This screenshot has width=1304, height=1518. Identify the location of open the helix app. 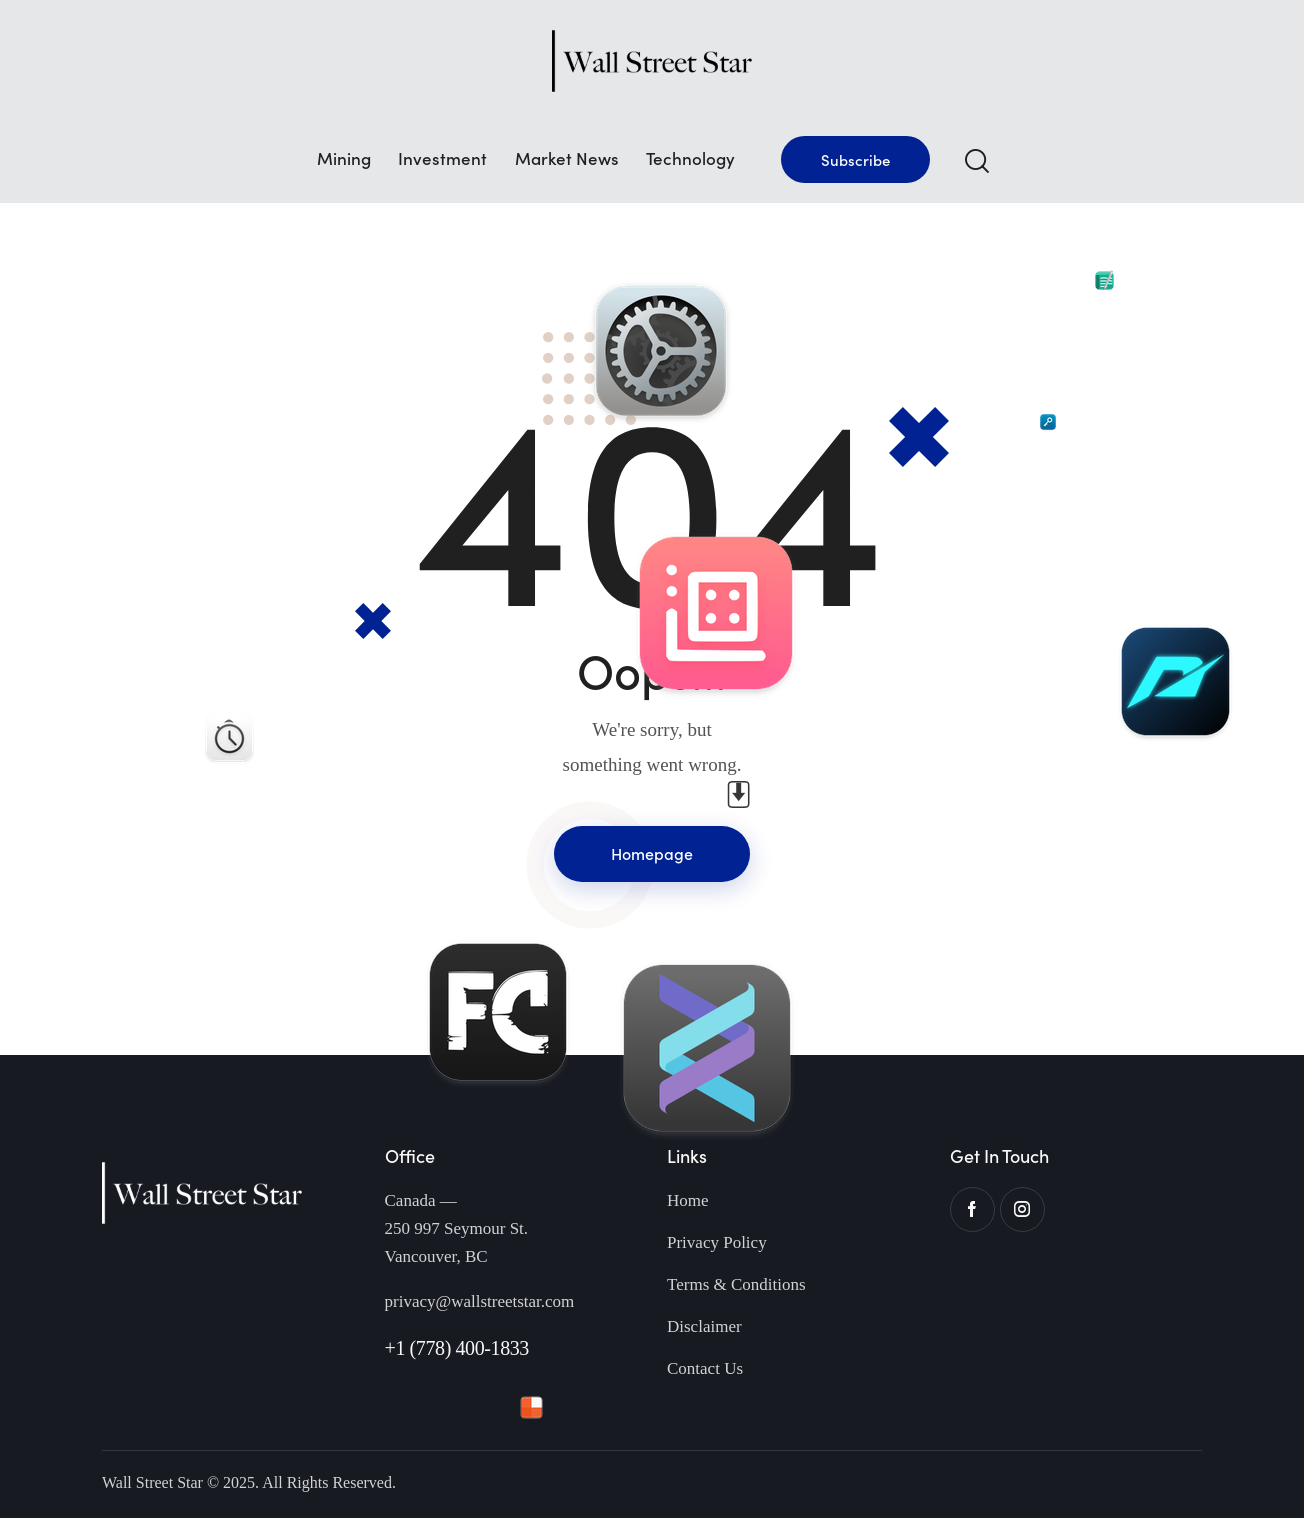
(707, 1048).